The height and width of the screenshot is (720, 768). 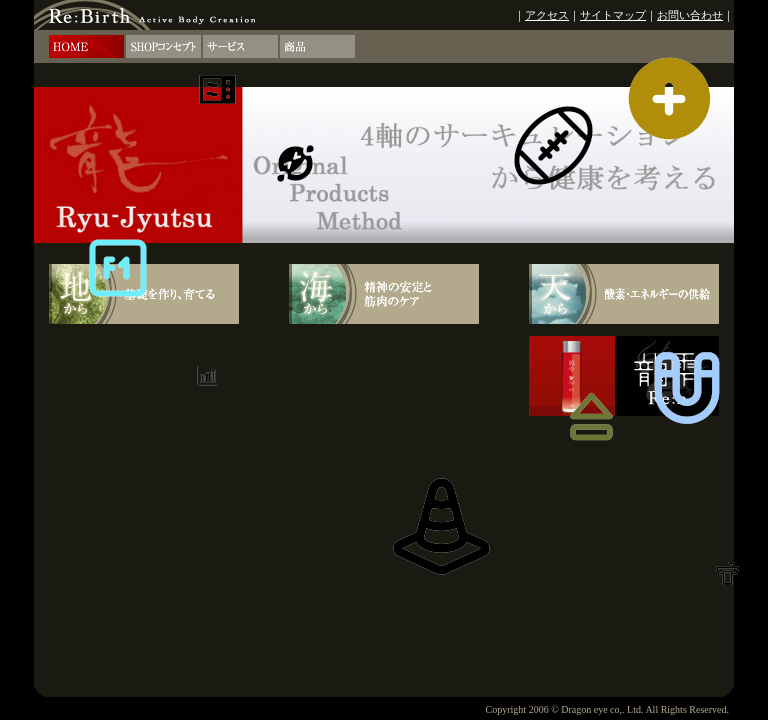 I want to click on attract or pull related items together, so click(x=687, y=388).